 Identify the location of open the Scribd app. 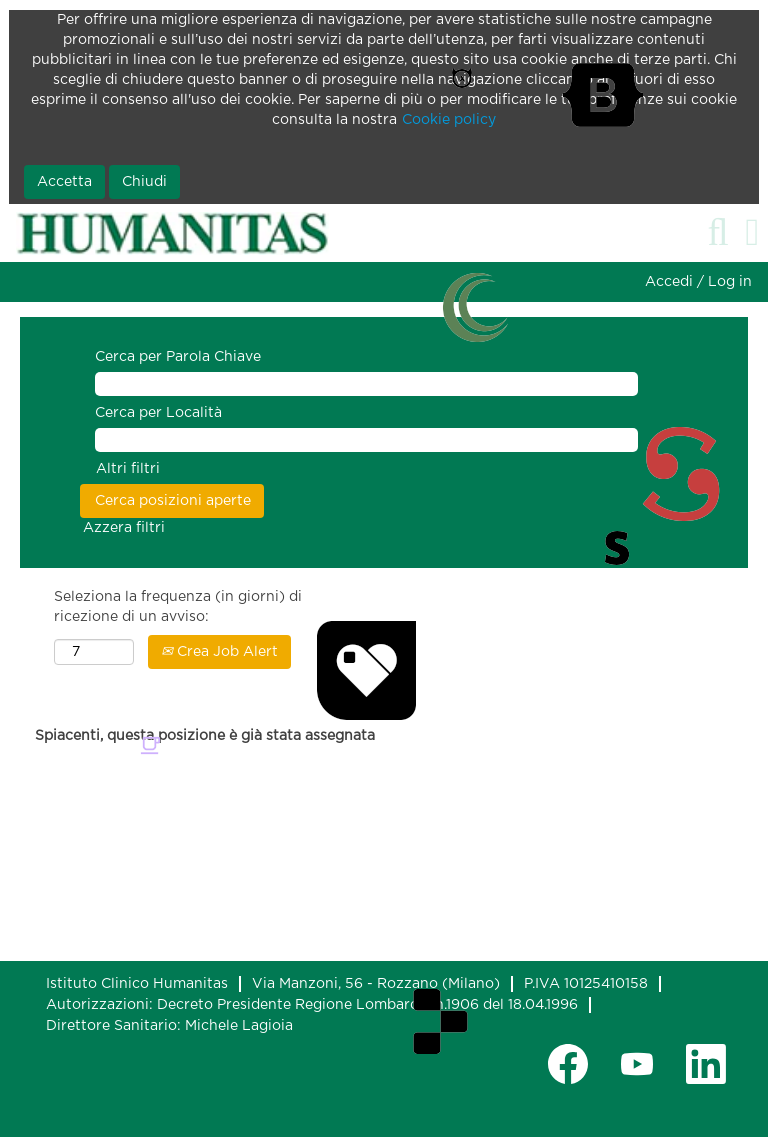
(681, 474).